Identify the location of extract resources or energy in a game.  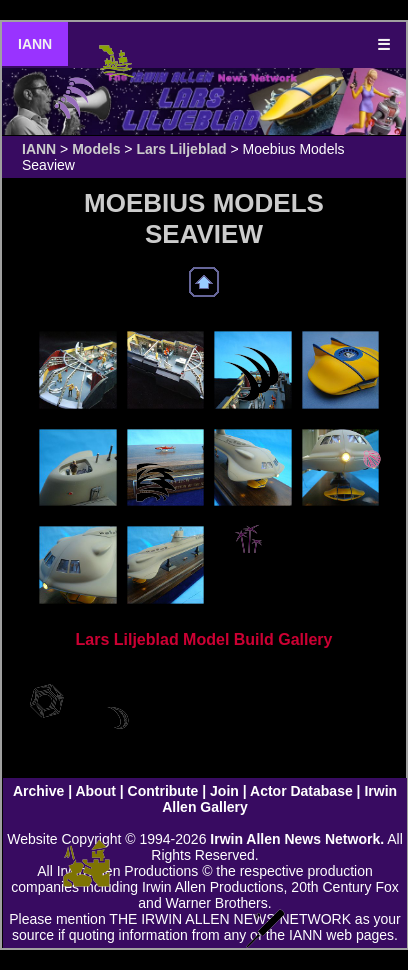
(372, 459).